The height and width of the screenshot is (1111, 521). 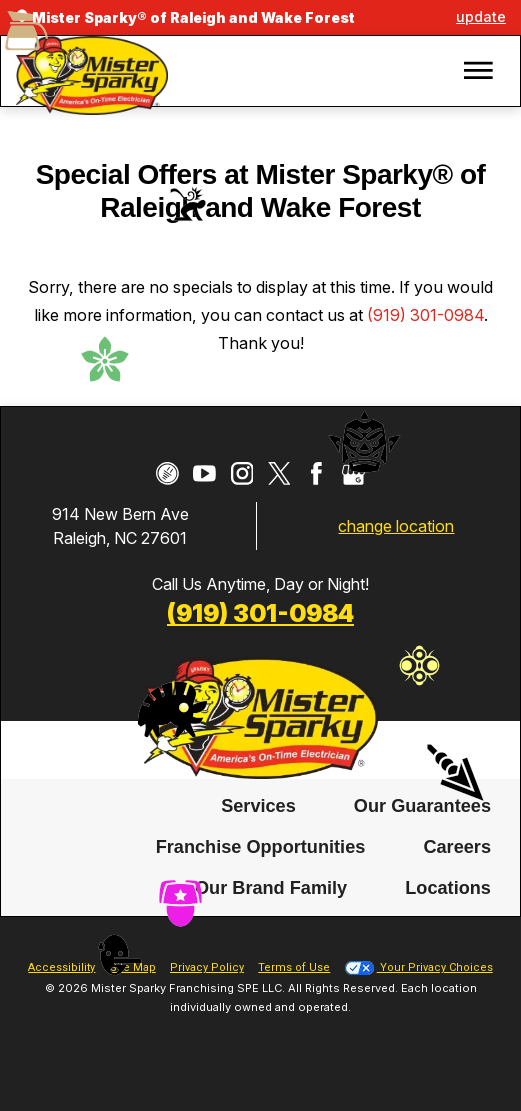 What do you see at coordinates (26, 30) in the screenshot?
I see `indicates coffee is available or brewing` at bounding box center [26, 30].